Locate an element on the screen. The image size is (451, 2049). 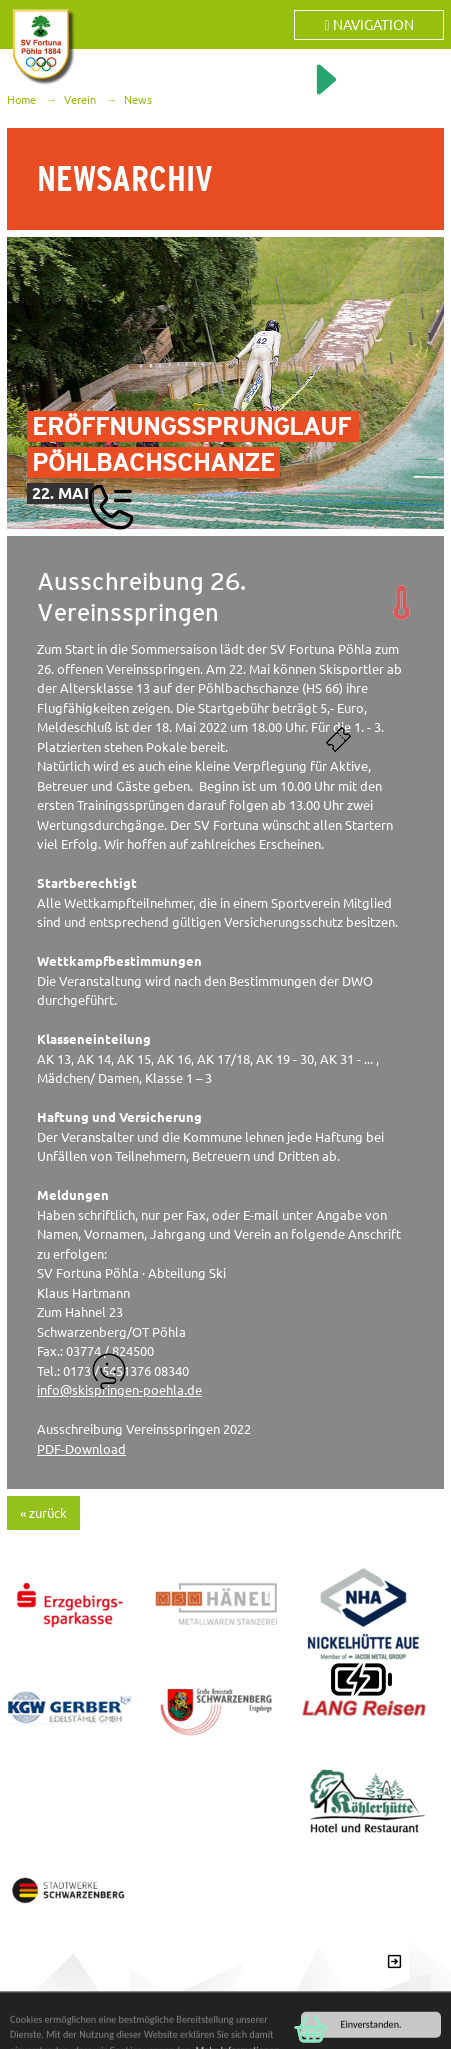
indicates device is currently charging is located at coordinates (361, 1679).